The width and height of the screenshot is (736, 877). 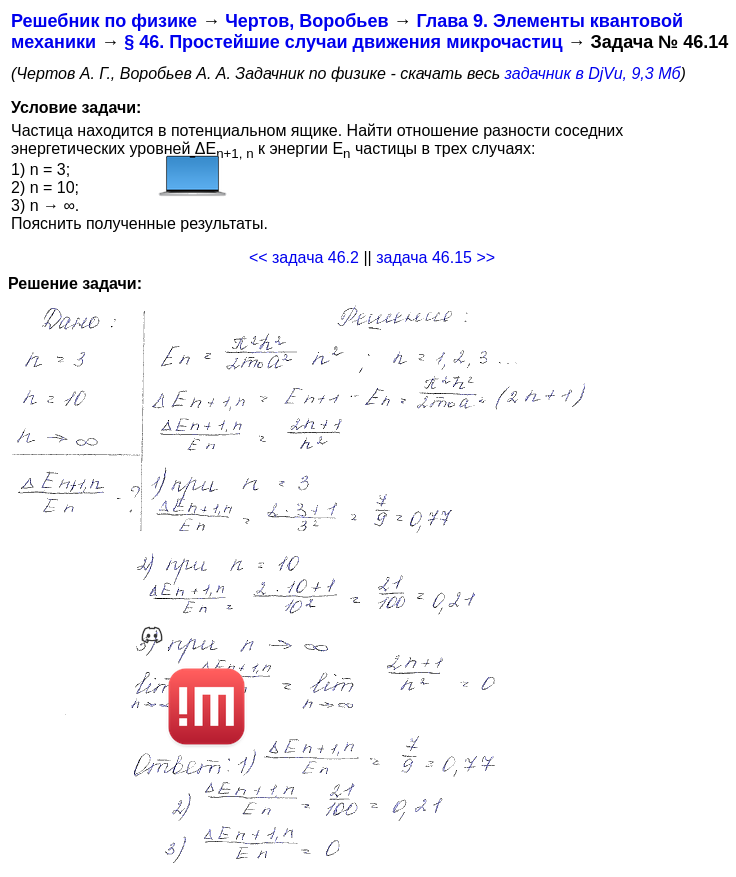 What do you see at coordinates (206, 706) in the screenshot?
I see `open NoMachine remote desktop application` at bounding box center [206, 706].